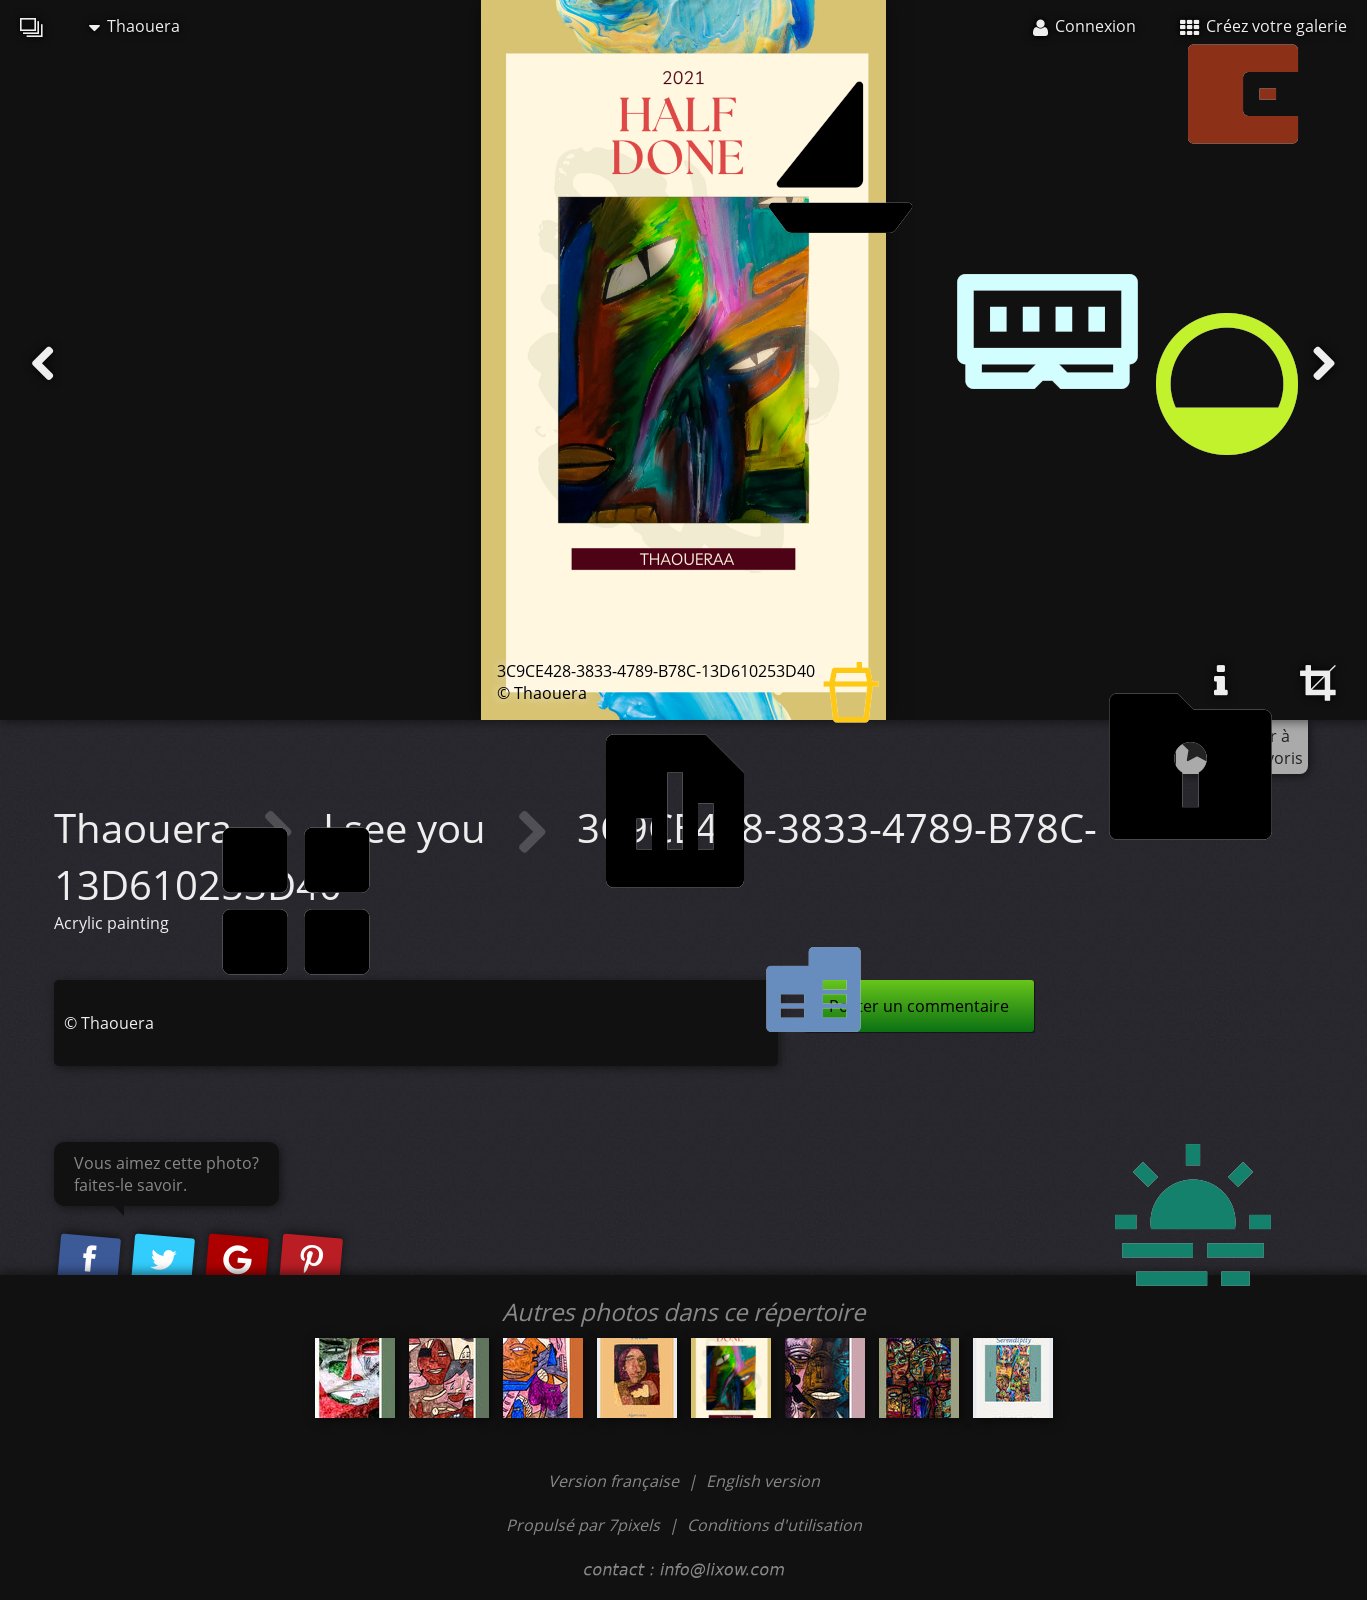 The width and height of the screenshot is (1367, 1600). Describe the element at coordinates (851, 695) in the screenshot. I see `view food and drink options` at that location.